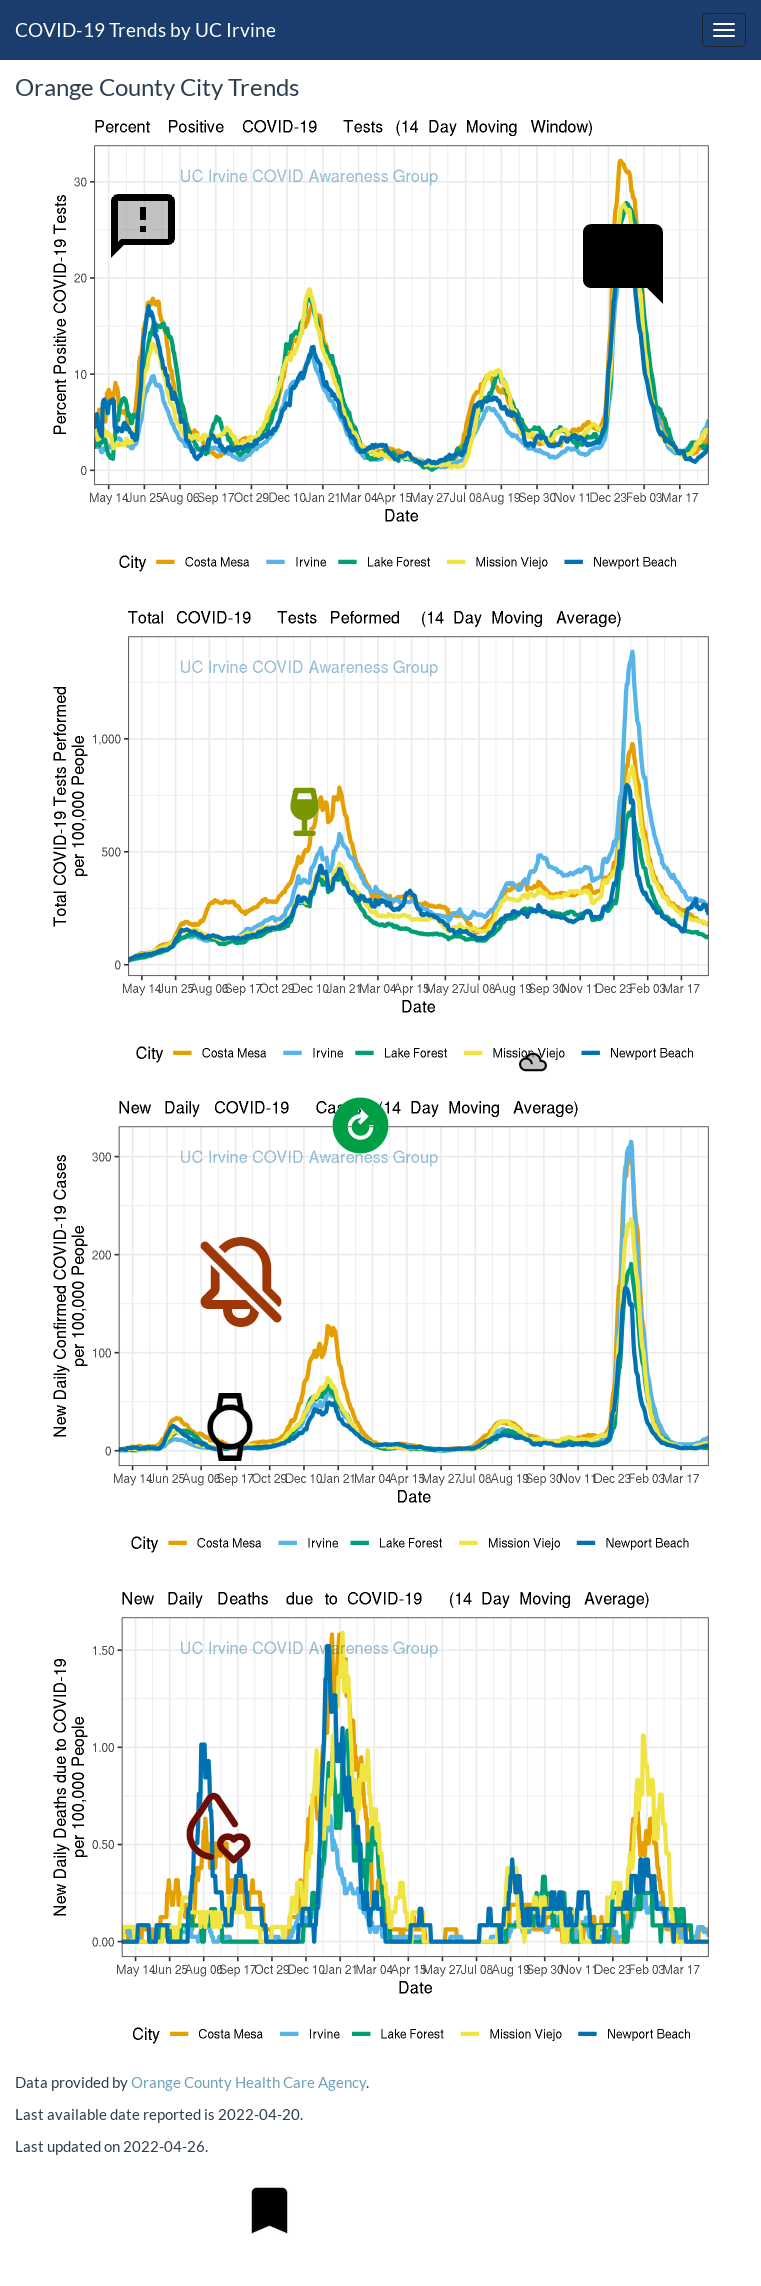 The image size is (761, 2286). I want to click on access smartwatch settings or companion app, so click(230, 1427).